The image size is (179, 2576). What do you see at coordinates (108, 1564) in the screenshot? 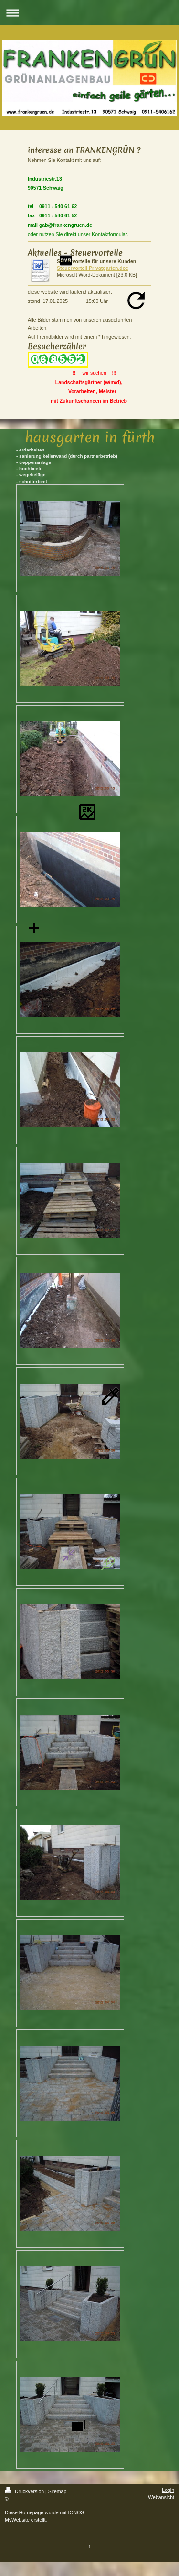
I see `compose a new message or note` at bounding box center [108, 1564].